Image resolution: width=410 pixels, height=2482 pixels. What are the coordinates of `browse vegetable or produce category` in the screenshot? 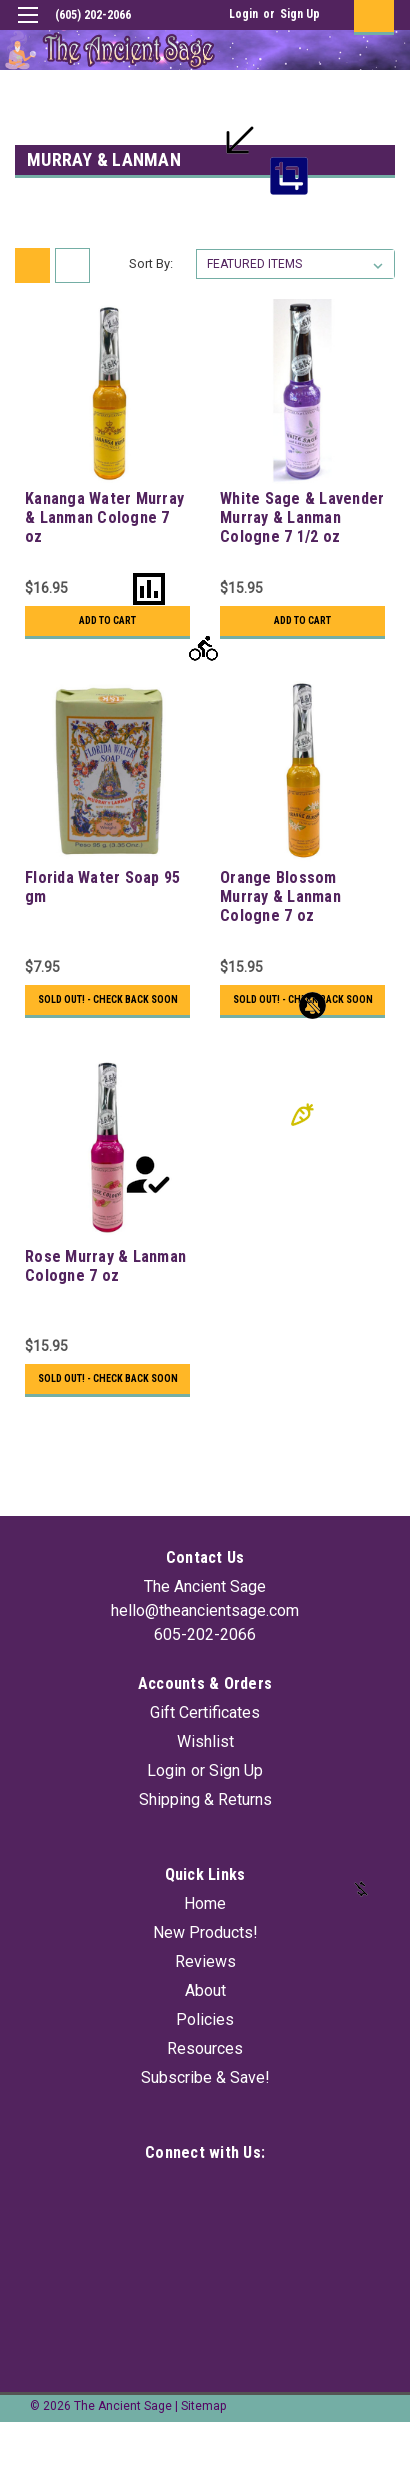 It's located at (302, 1115).